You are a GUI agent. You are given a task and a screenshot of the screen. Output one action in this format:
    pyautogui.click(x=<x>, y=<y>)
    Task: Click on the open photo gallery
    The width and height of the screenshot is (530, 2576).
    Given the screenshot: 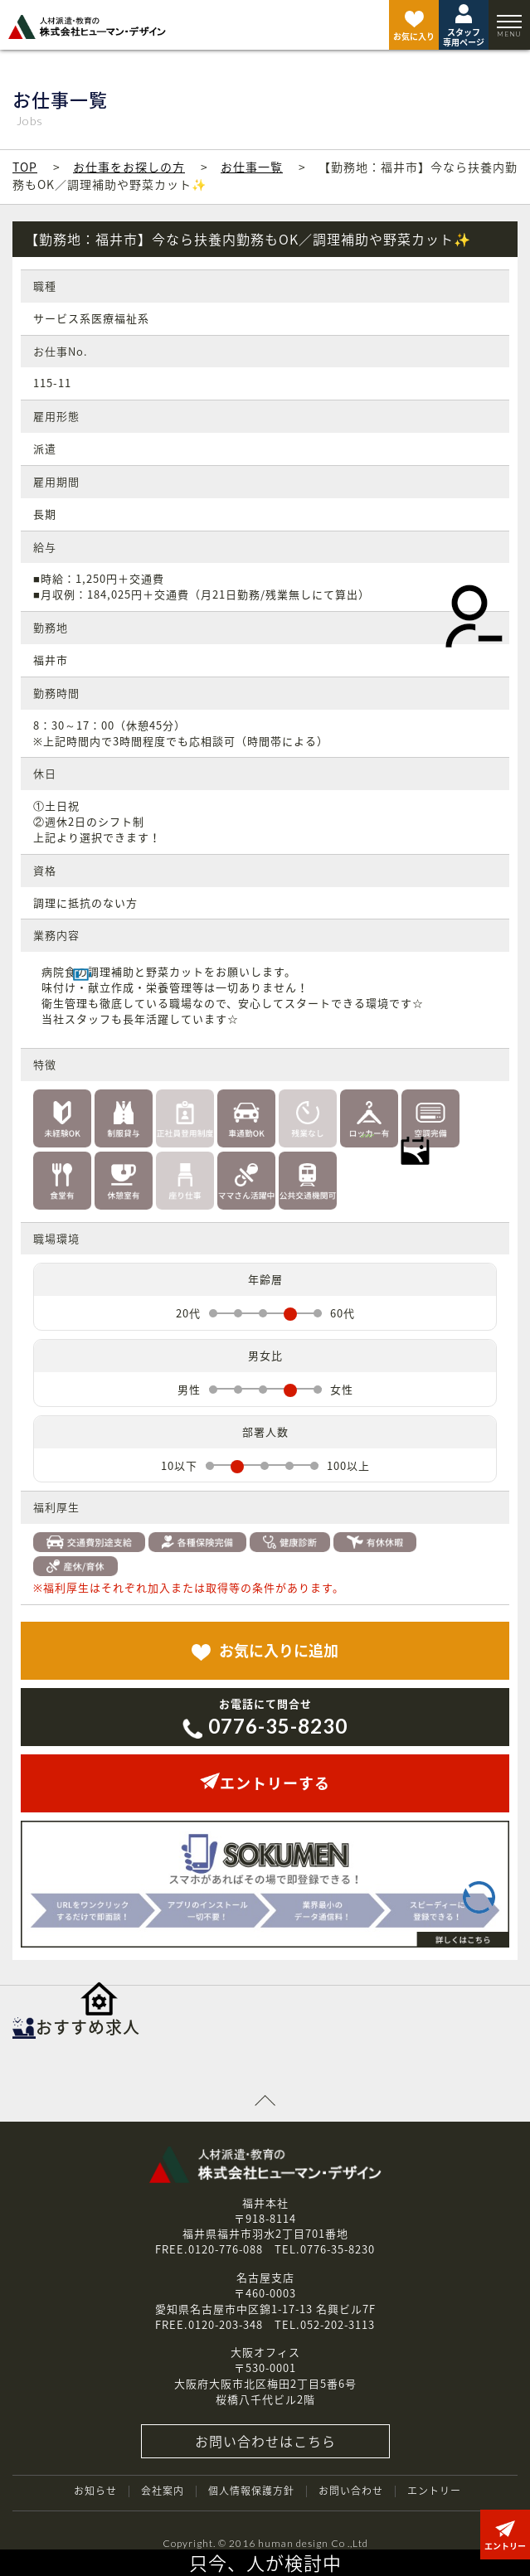 What is the action you would take?
    pyautogui.click(x=415, y=1152)
    